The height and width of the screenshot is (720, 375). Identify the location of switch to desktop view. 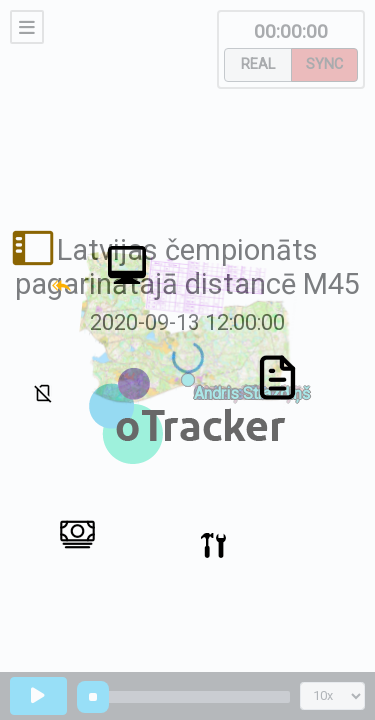
(127, 265).